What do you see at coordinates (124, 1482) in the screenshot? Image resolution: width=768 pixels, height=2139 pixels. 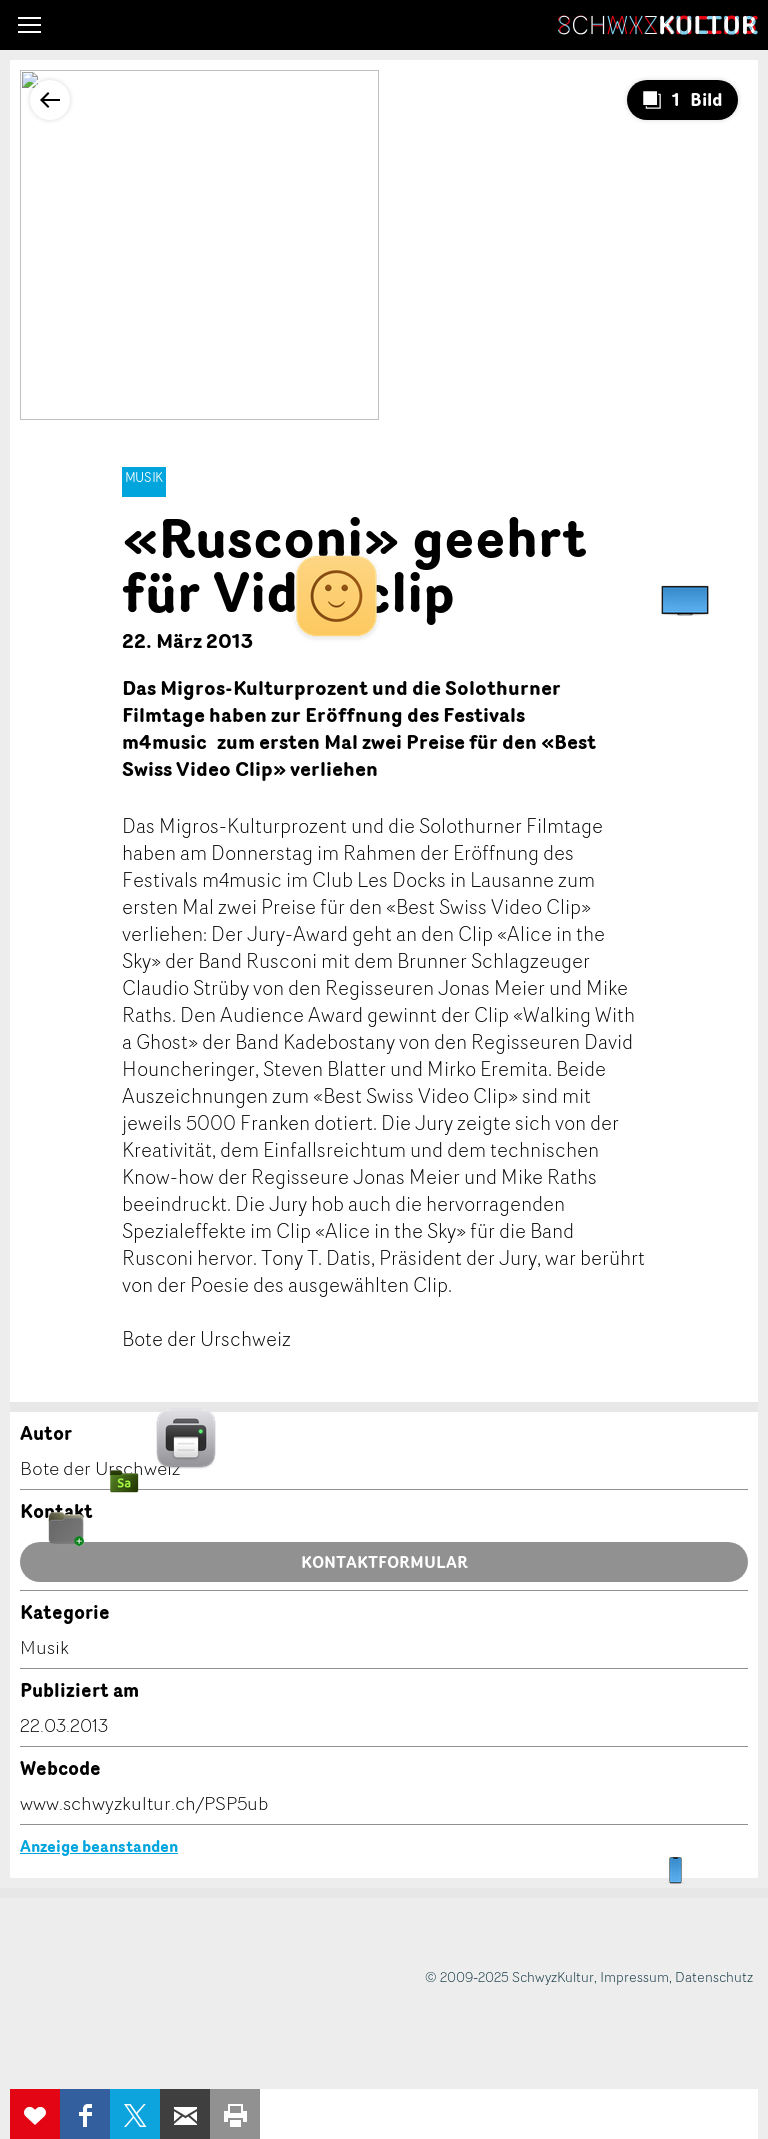 I see `open Adobe Substance Sampler project folder` at bounding box center [124, 1482].